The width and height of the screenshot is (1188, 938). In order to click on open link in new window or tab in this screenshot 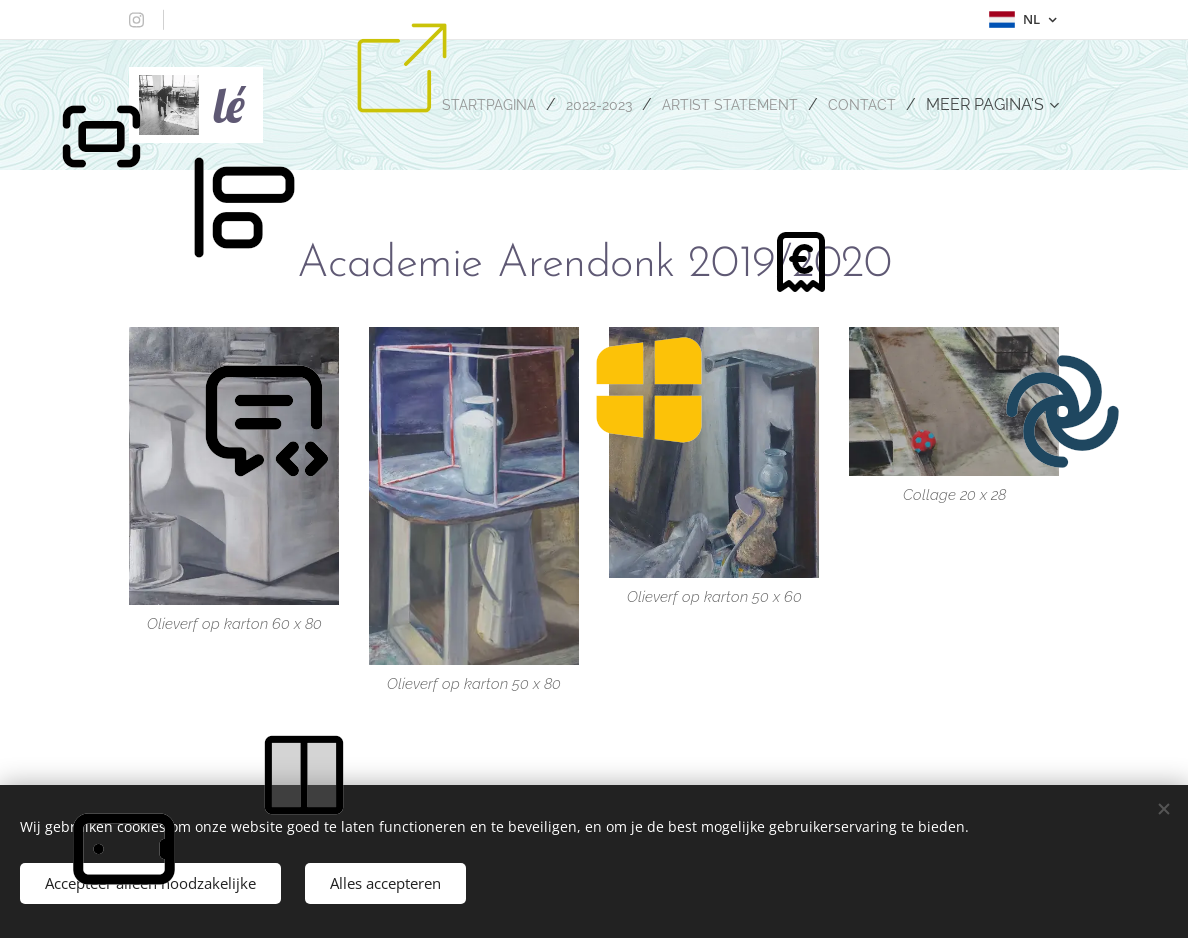, I will do `click(402, 68)`.